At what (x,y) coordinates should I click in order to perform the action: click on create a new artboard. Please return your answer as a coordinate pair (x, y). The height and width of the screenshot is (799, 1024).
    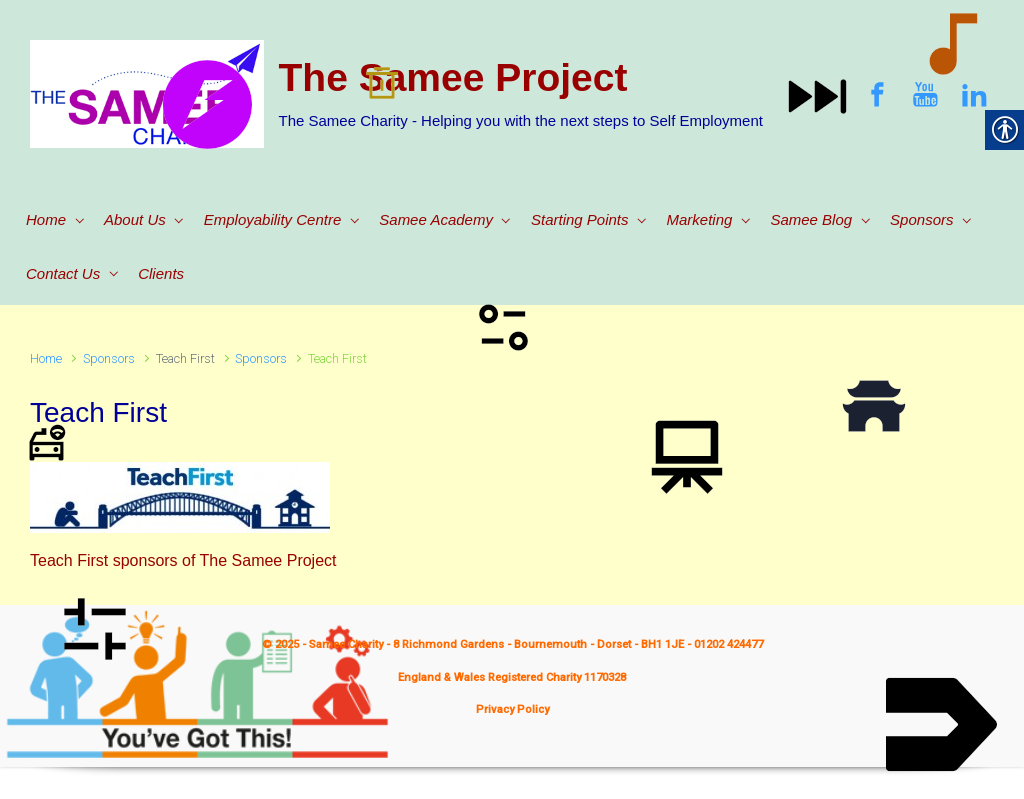
    Looking at the image, I should click on (687, 456).